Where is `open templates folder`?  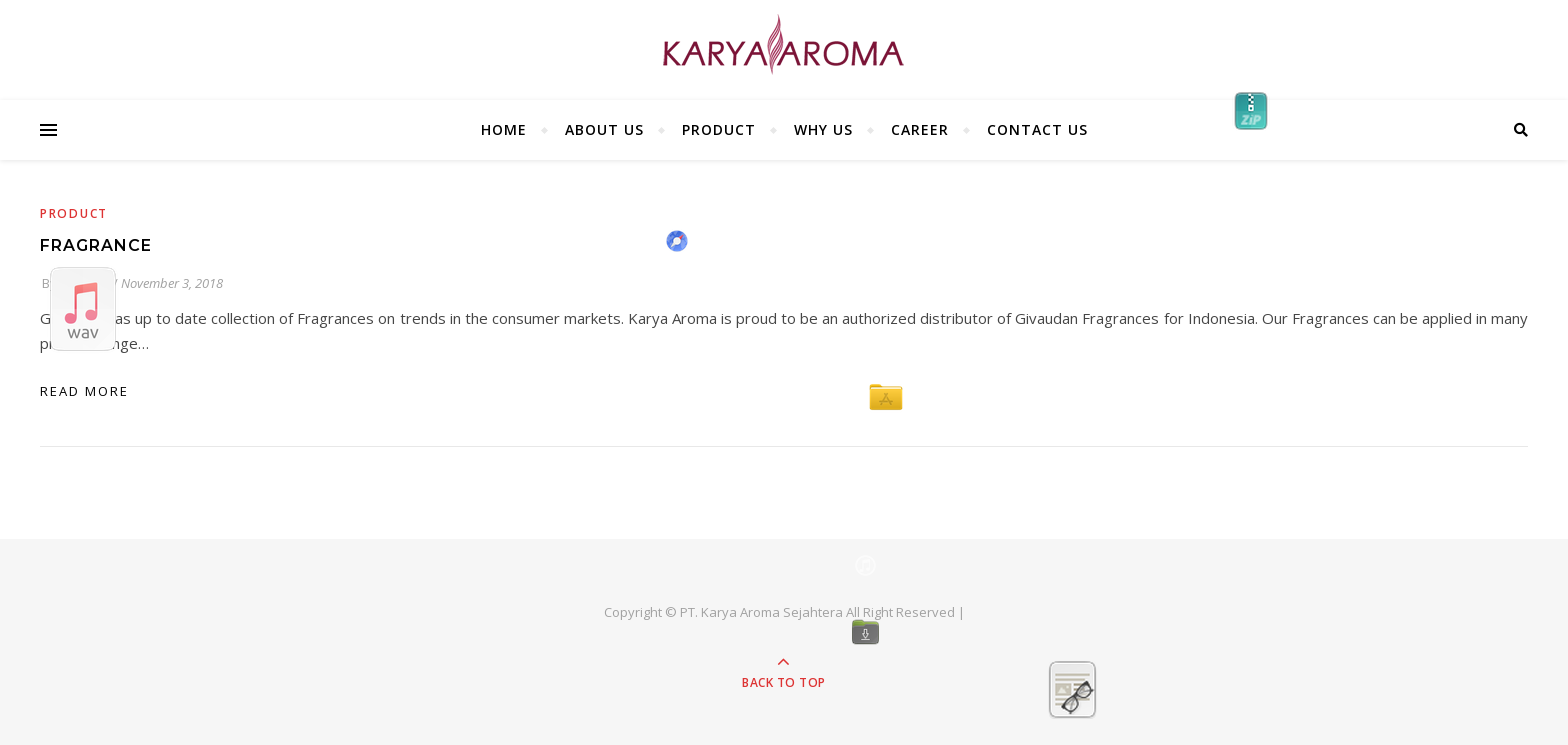
open templates folder is located at coordinates (886, 397).